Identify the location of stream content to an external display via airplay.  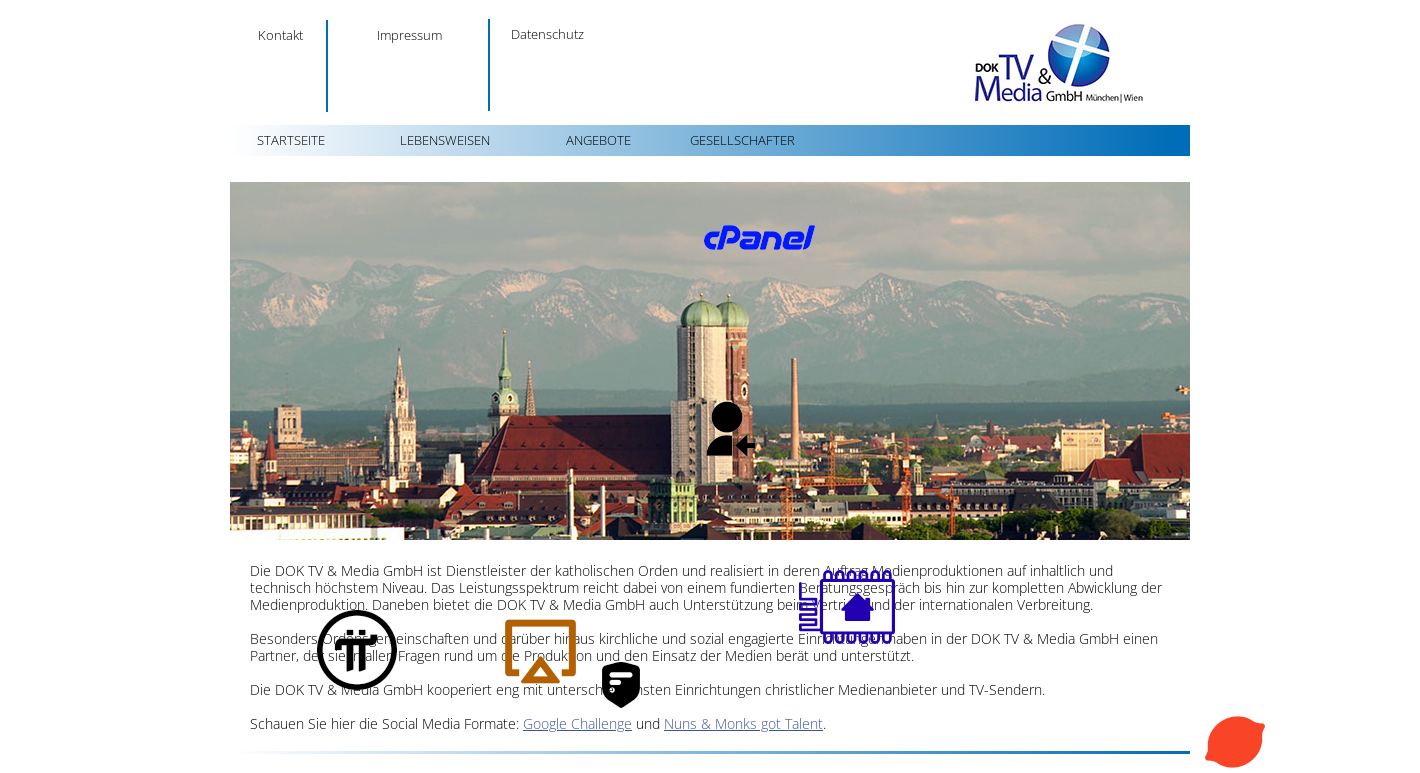
(540, 651).